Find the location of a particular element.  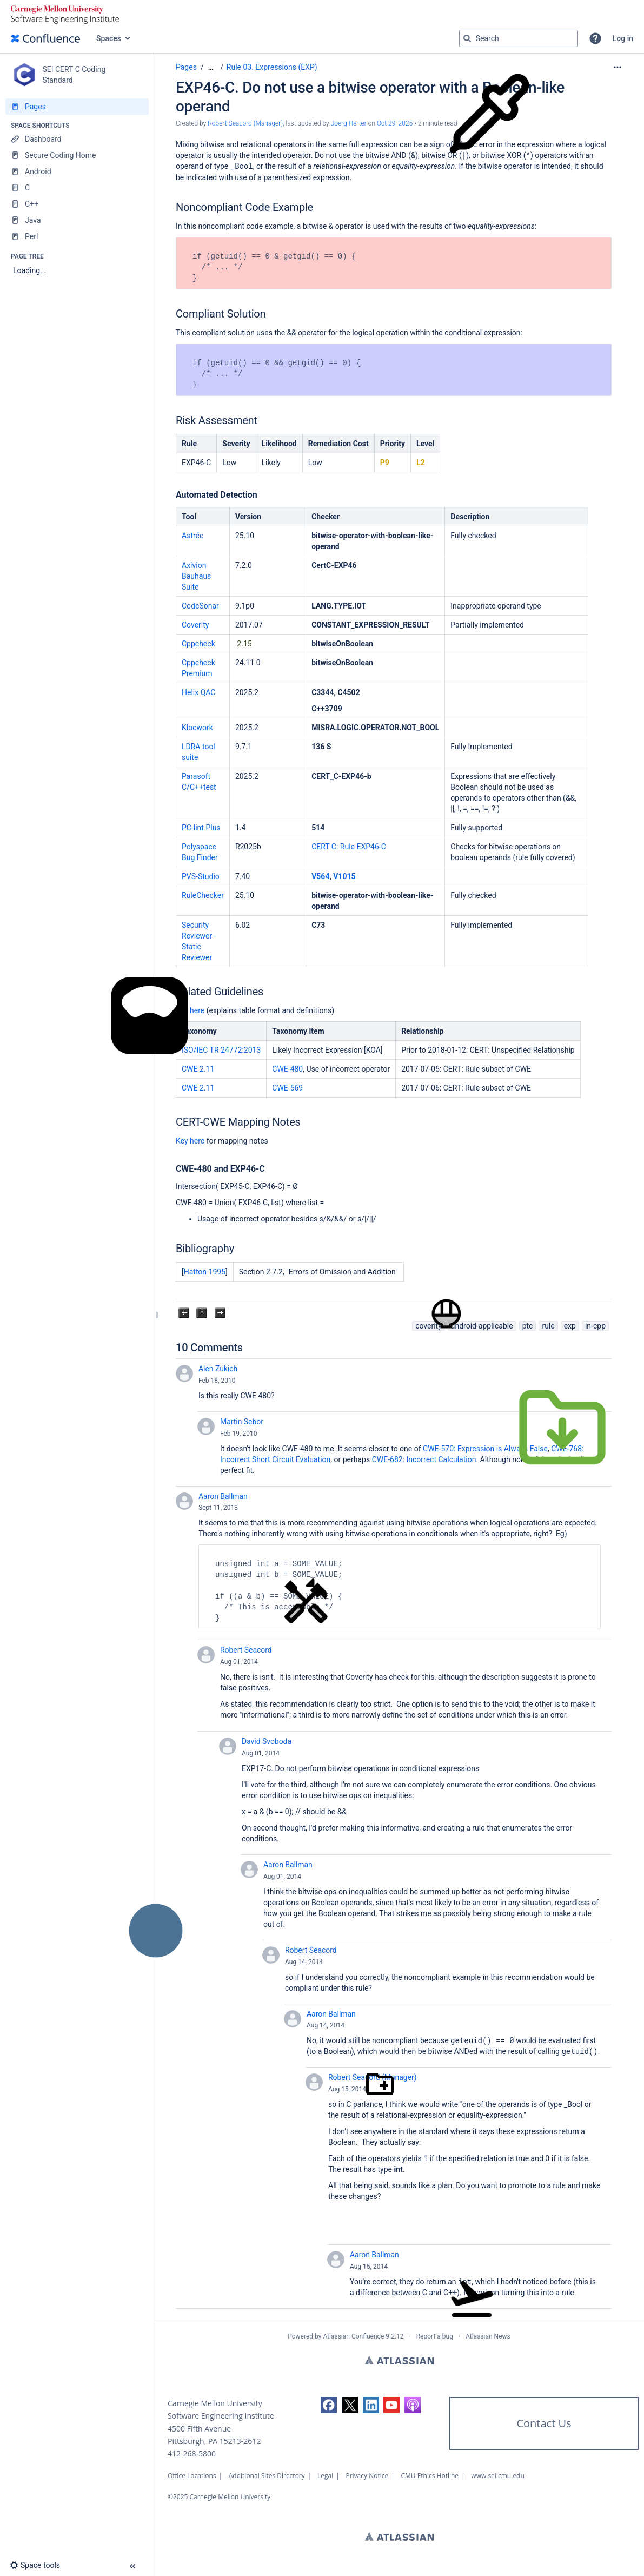

browse asian or rice-based food options is located at coordinates (446, 1313).